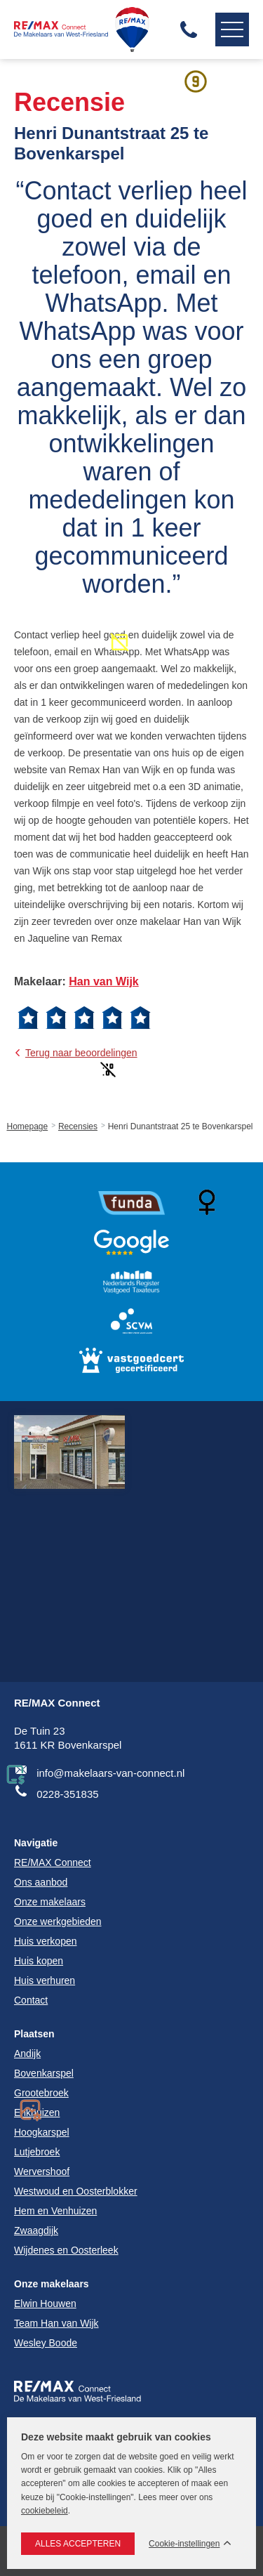 Image resolution: width=263 pixels, height=2576 pixels. Describe the element at coordinates (15, 1774) in the screenshot. I see `view tablet payment or pricing options` at that location.